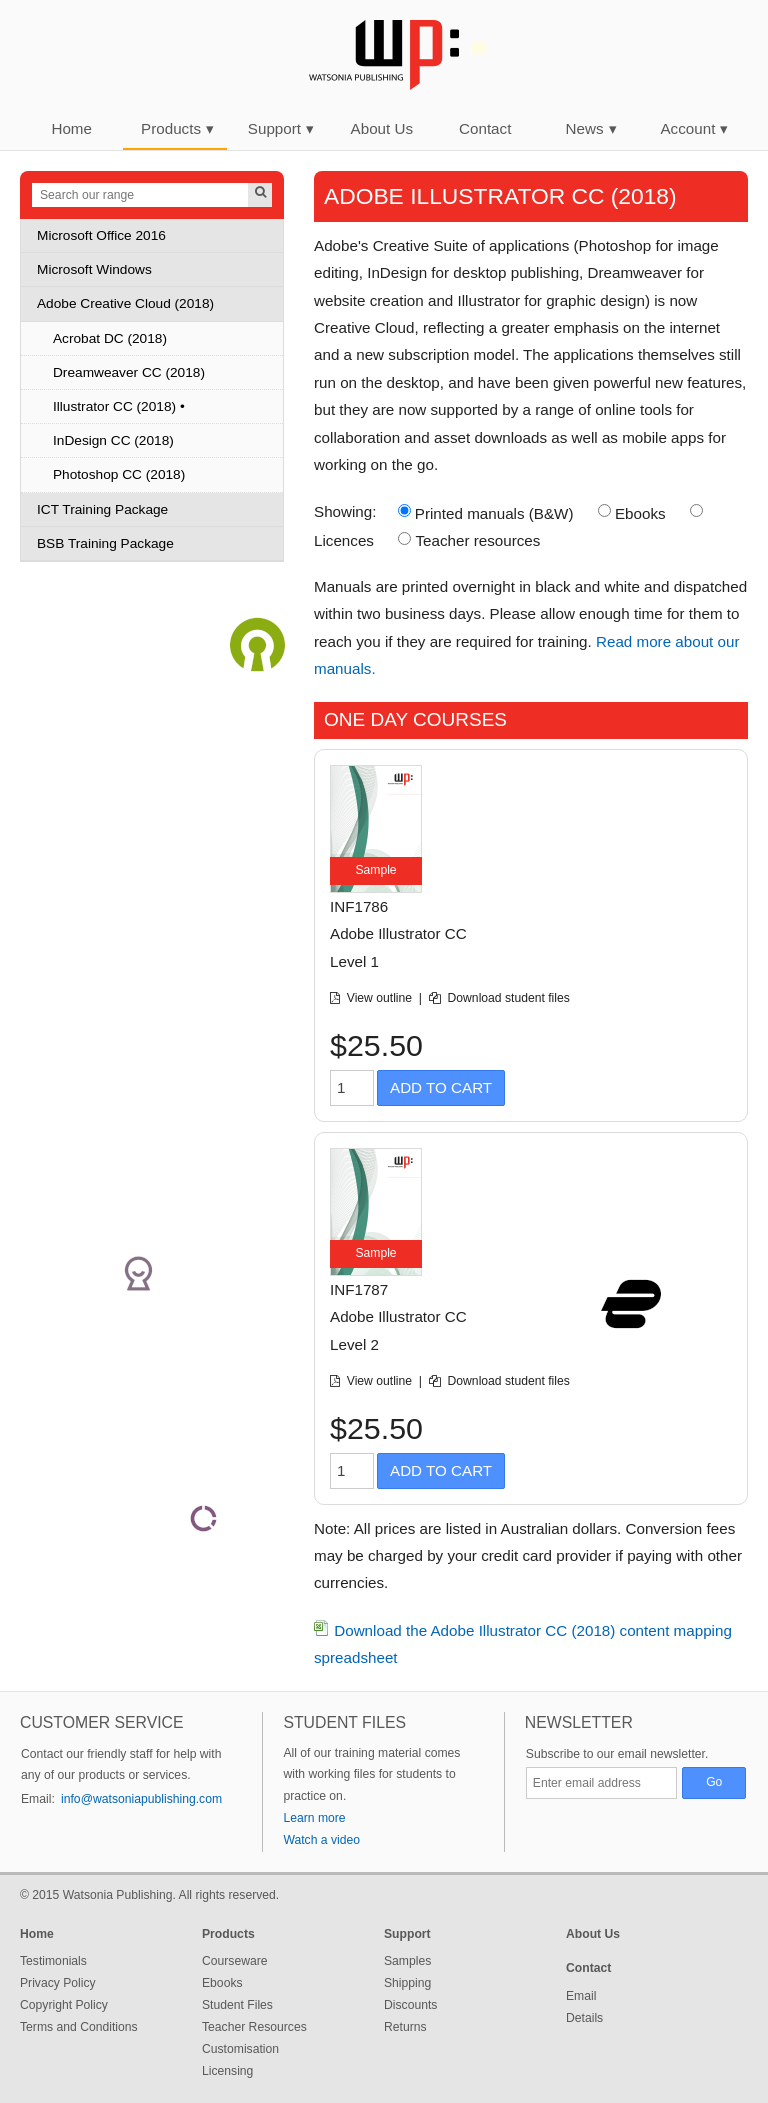  What do you see at coordinates (203, 1518) in the screenshot?
I see `view data breakdown or analytics` at bounding box center [203, 1518].